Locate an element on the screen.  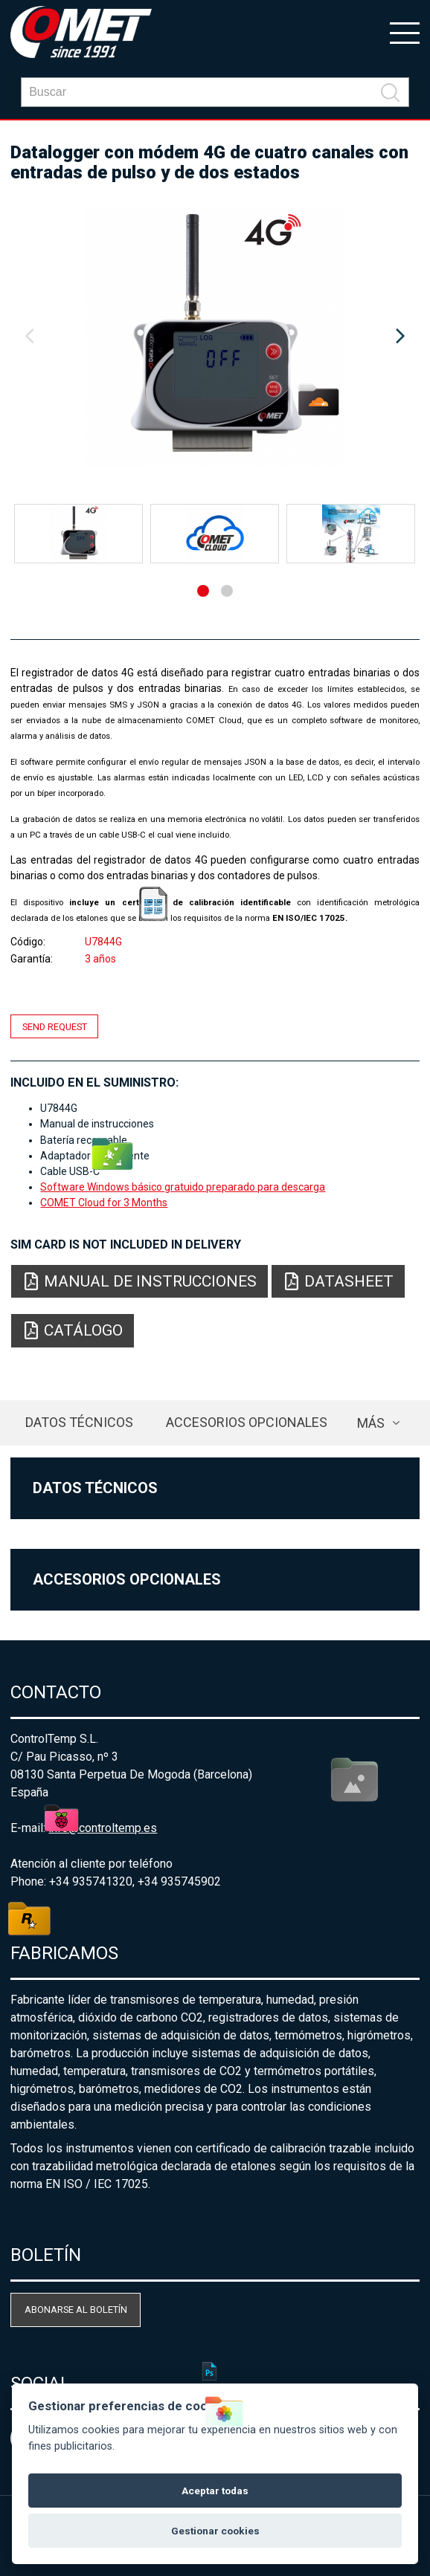
a photoshop document file is located at coordinates (209, 2371).